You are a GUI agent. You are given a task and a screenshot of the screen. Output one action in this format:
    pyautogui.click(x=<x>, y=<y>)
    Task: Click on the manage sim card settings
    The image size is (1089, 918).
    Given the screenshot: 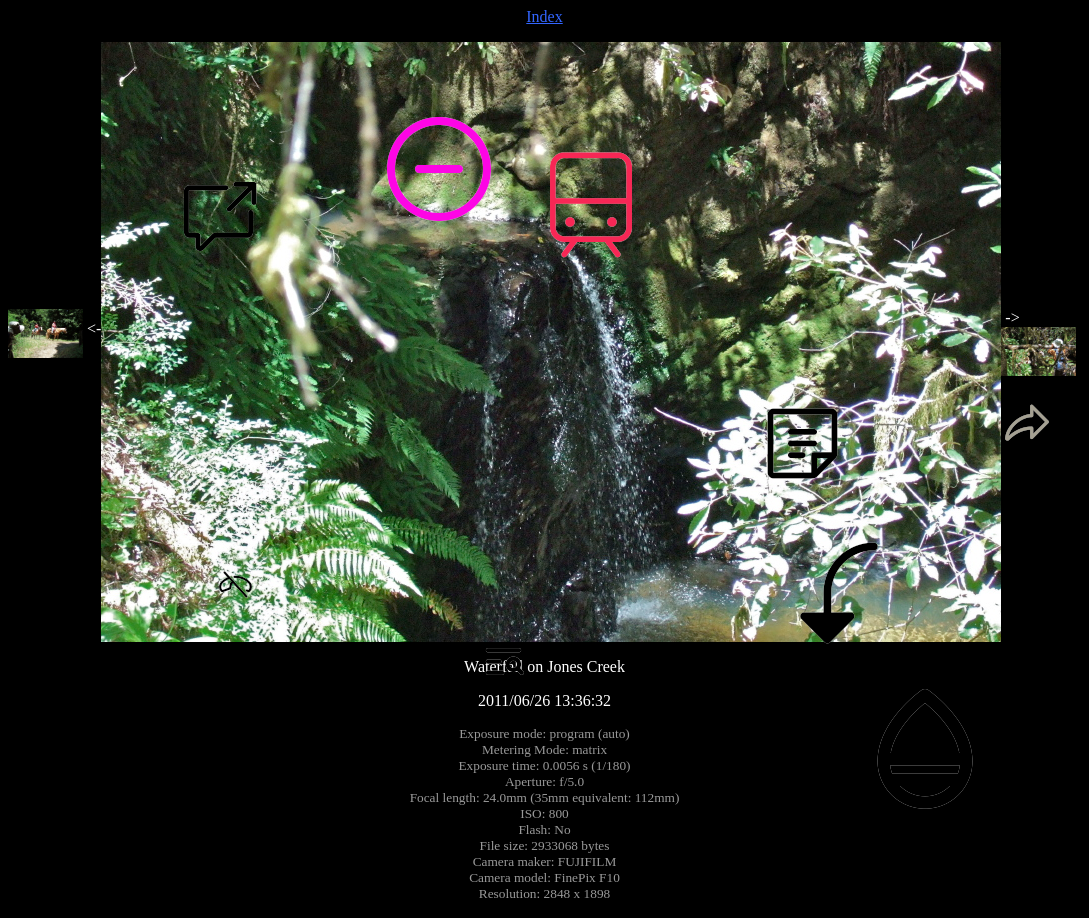 What is the action you would take?
    pyautogui.click(x=782, y=189)
    